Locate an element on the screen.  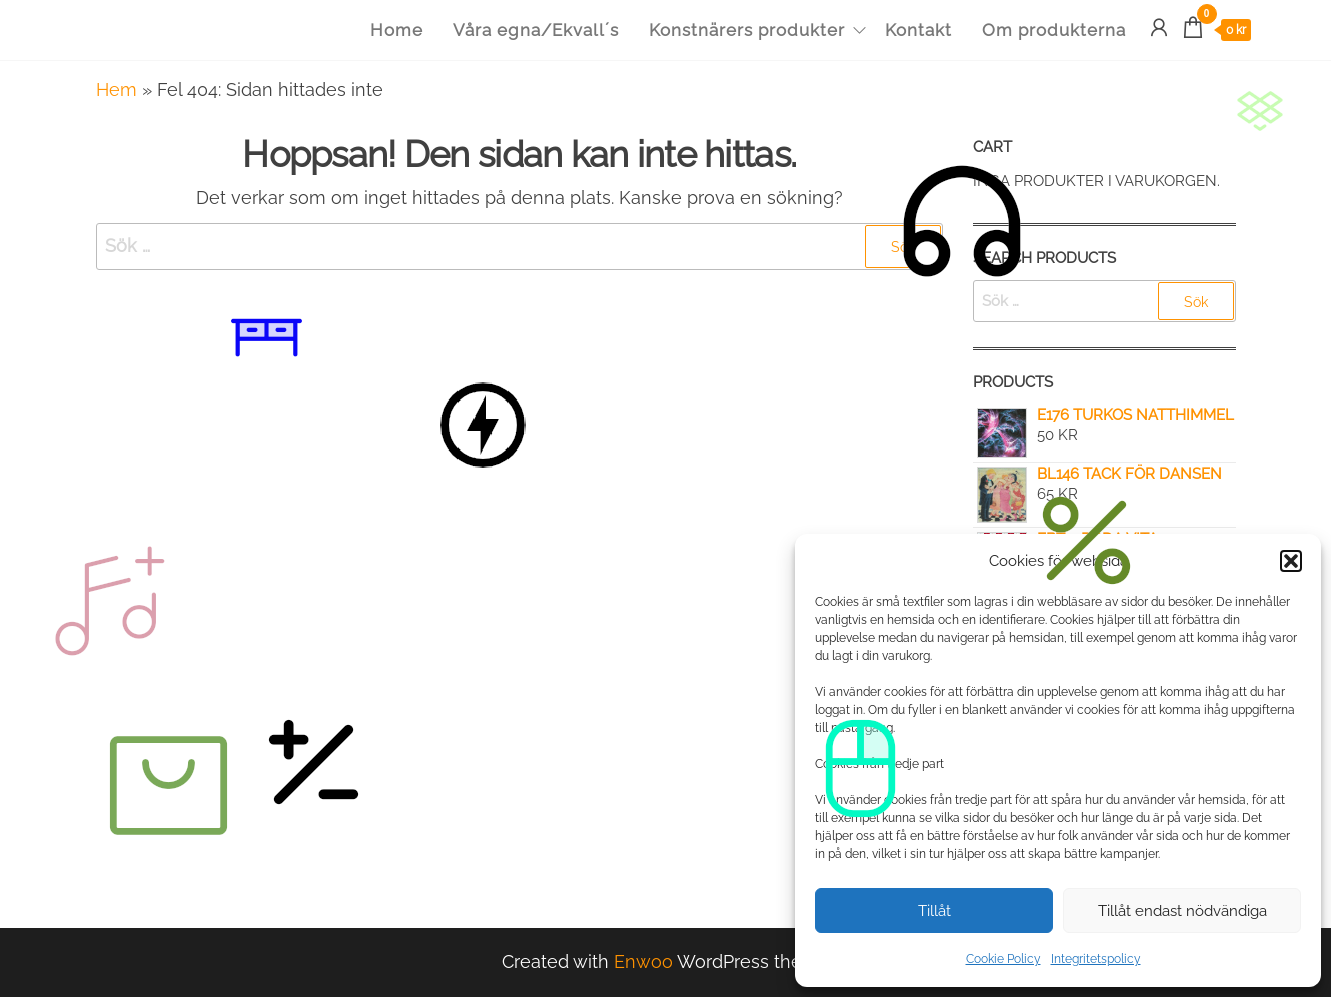
apply or view a discount is located at coordinates (1086, 540).